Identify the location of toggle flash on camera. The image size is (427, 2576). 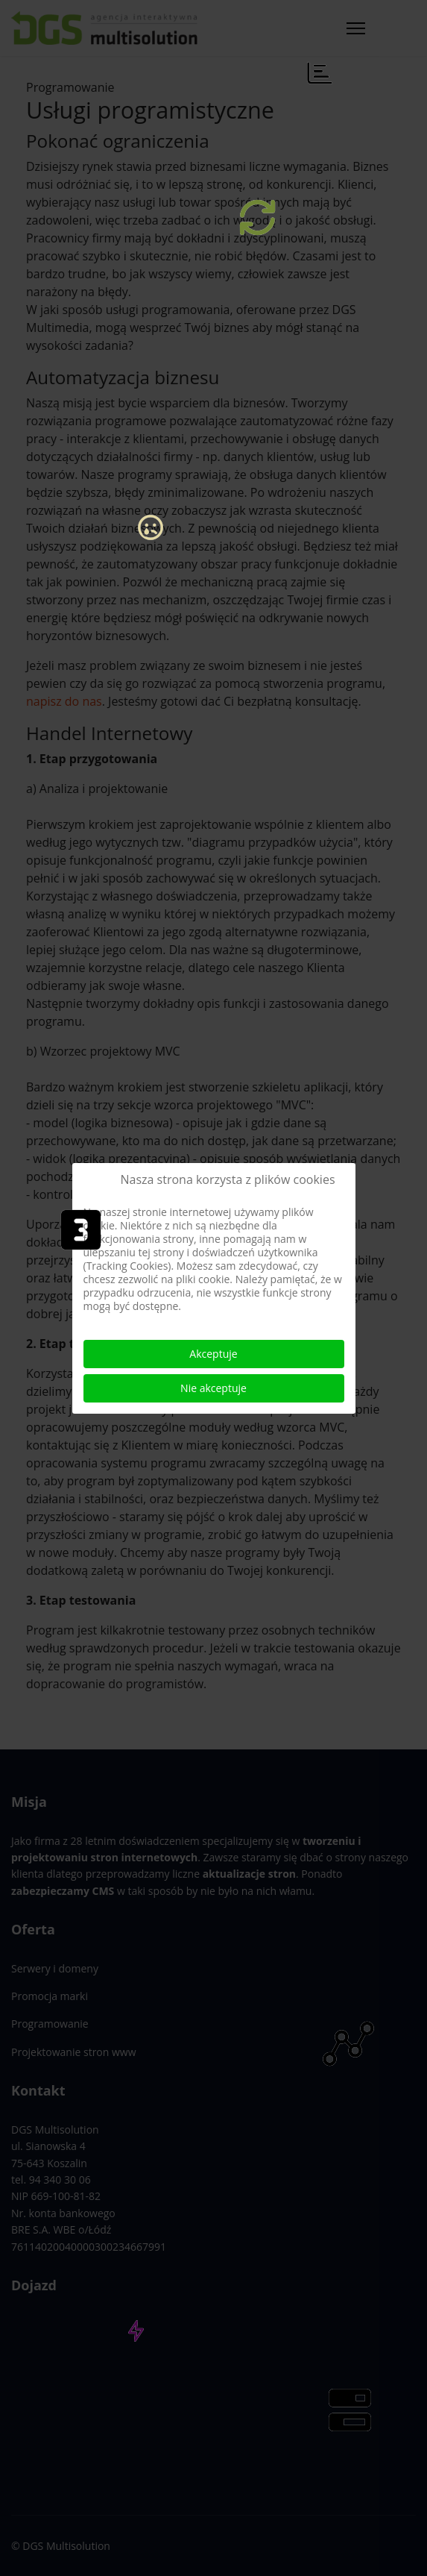
(136, 2331).